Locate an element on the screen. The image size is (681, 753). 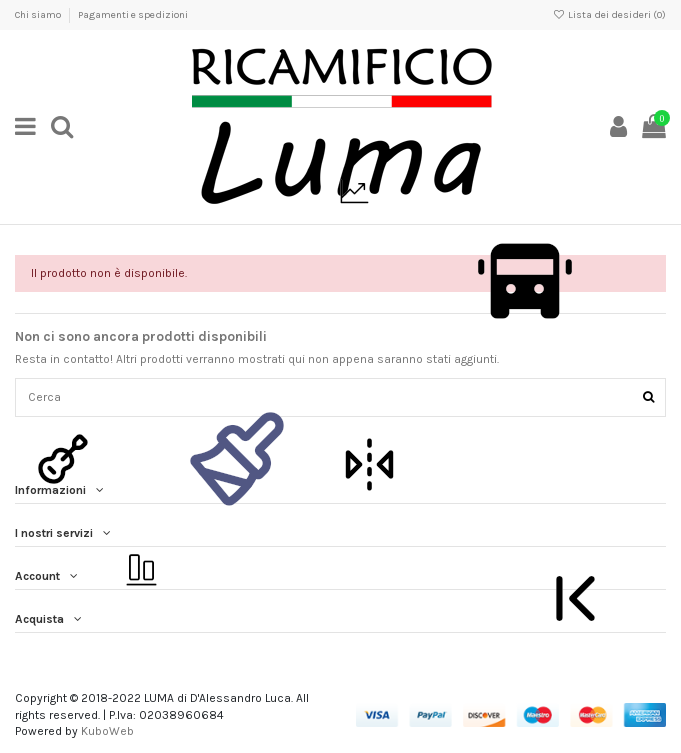
flip image horizontally is located at coordinates (369, 464).